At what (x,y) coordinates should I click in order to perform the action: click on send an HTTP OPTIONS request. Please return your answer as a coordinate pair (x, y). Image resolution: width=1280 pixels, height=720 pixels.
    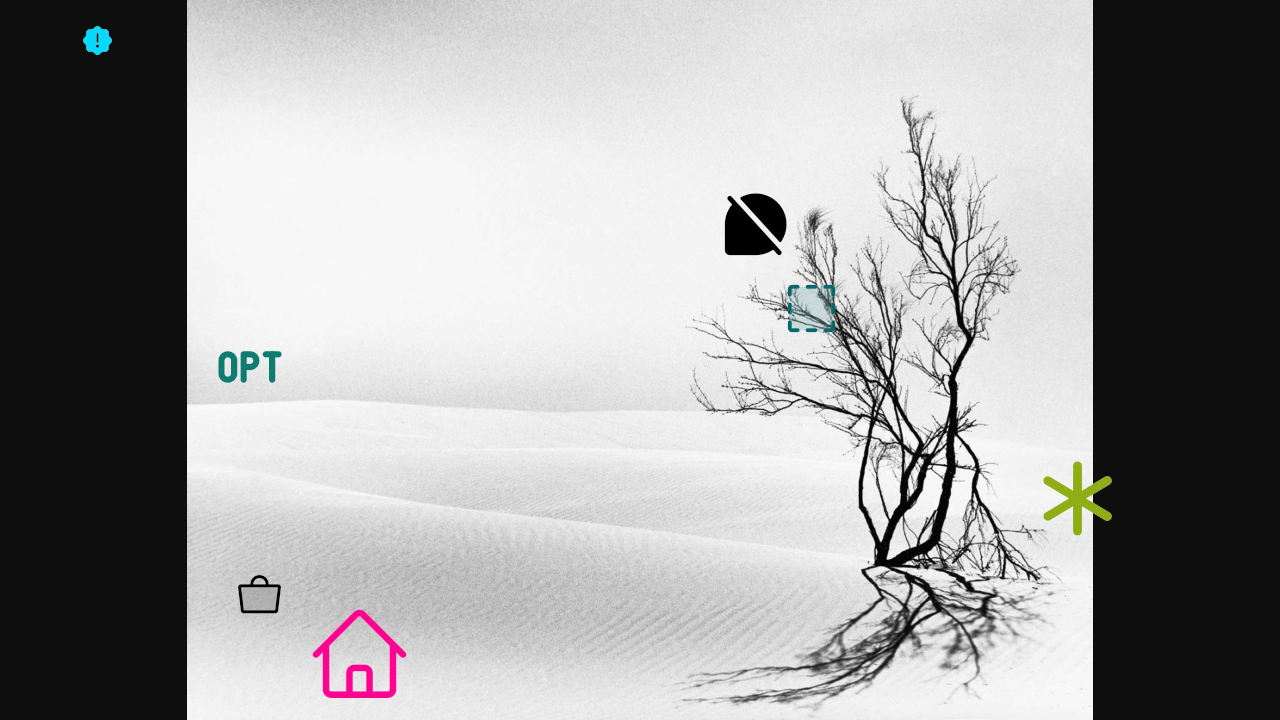
    Looking at the image, I should click on (250, 367).